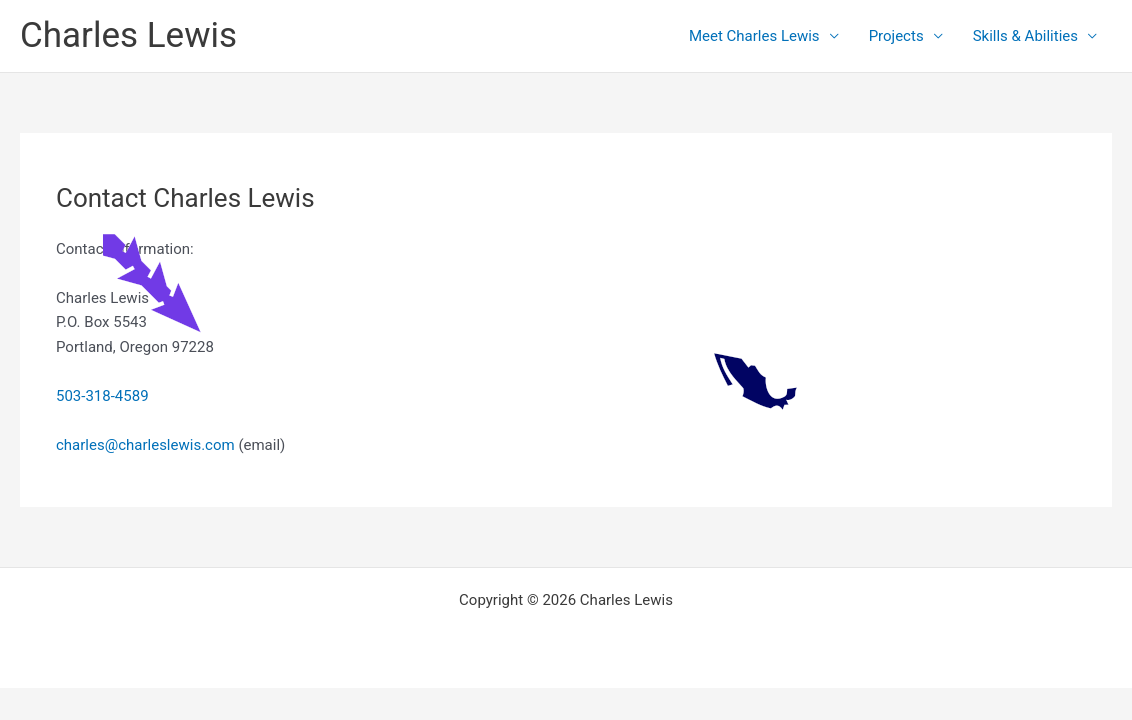 This screenshot has width=1132, height=720. What do you see at coordinates (755, 381) in the screenshot?
I see `select Mexico as your country or region` at bounding box center [755, 381].